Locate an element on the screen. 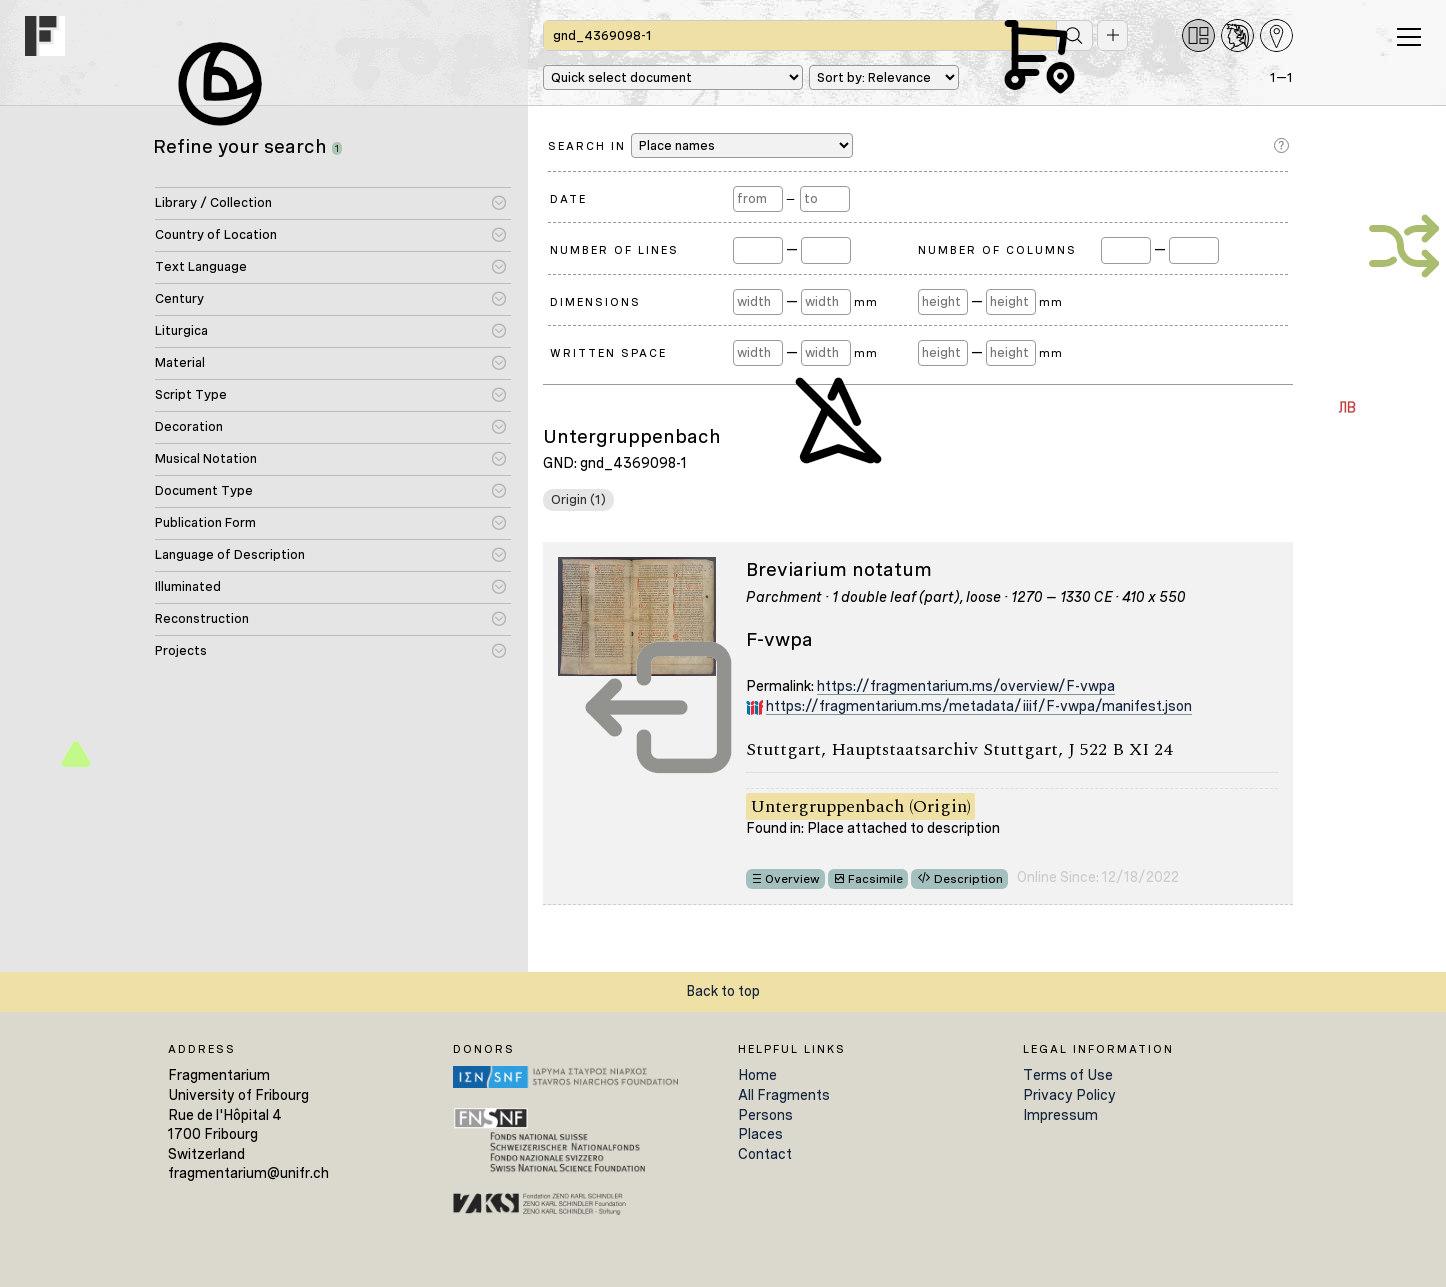 The height and width of the screenshot is (1287, 1446). log out of your account is located at coordinates (658, 707).